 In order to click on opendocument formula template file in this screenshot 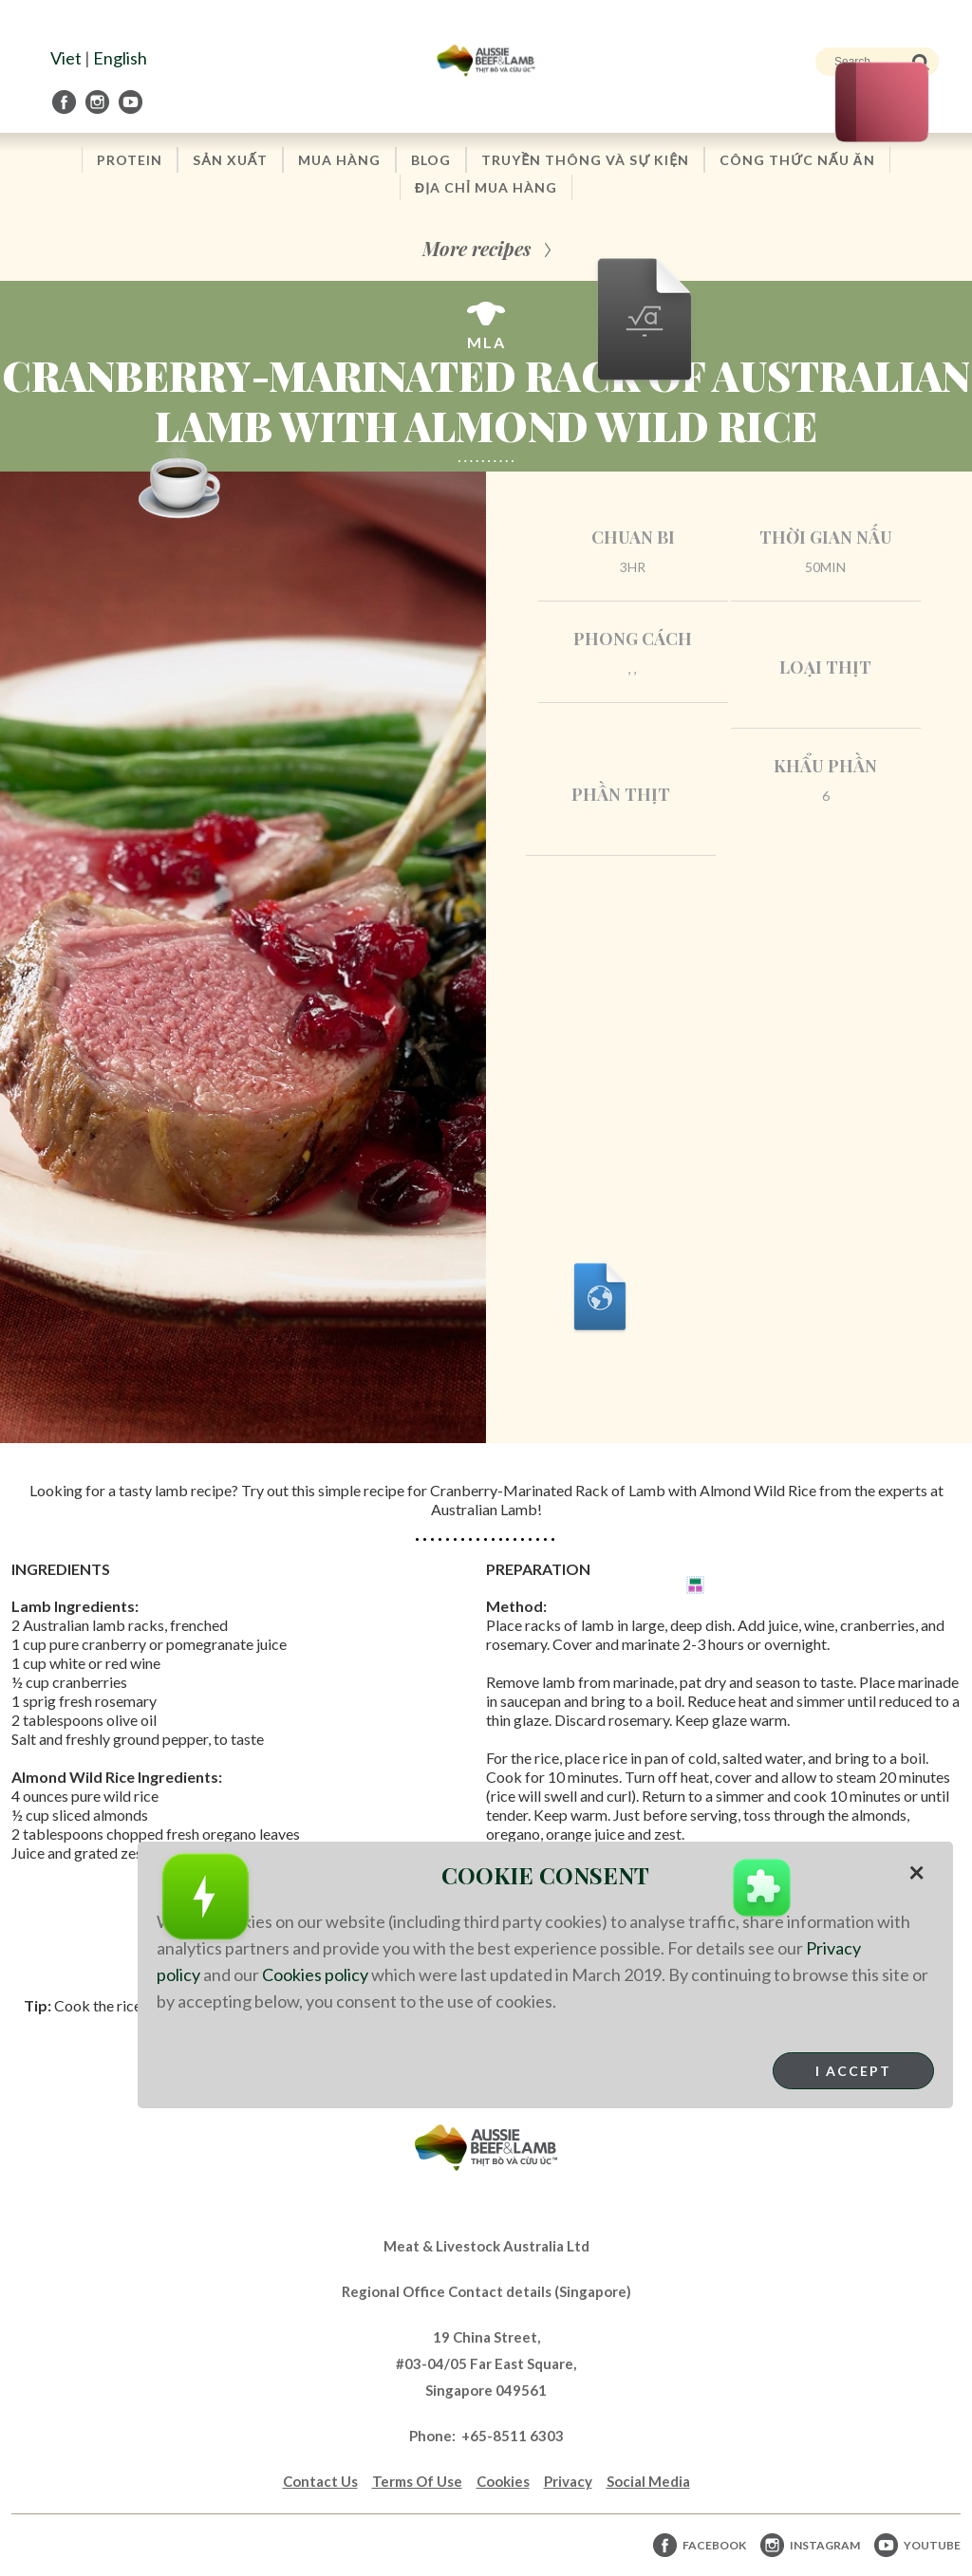, I will do `click(645, 322)`.